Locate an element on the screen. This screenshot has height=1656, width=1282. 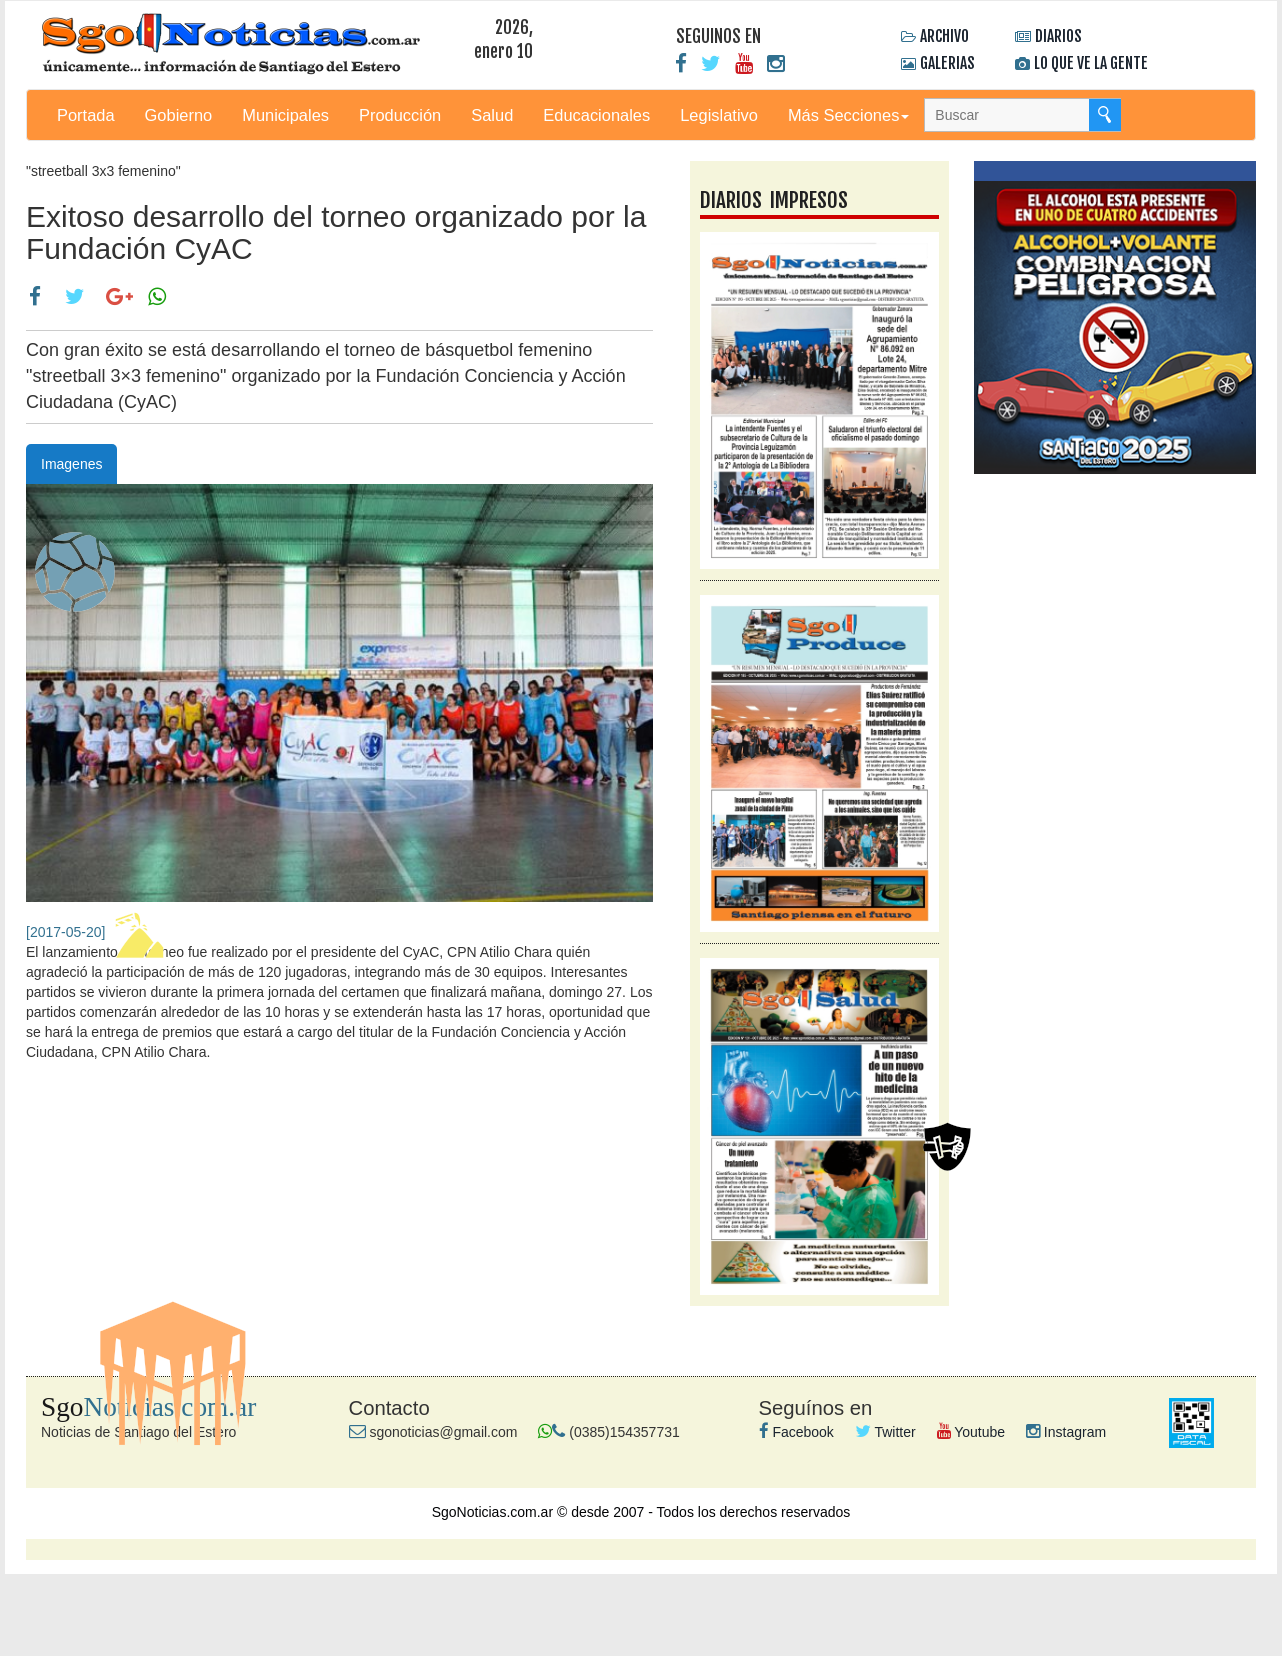
manage resource stockpiles is located at coordinates (139, 934).